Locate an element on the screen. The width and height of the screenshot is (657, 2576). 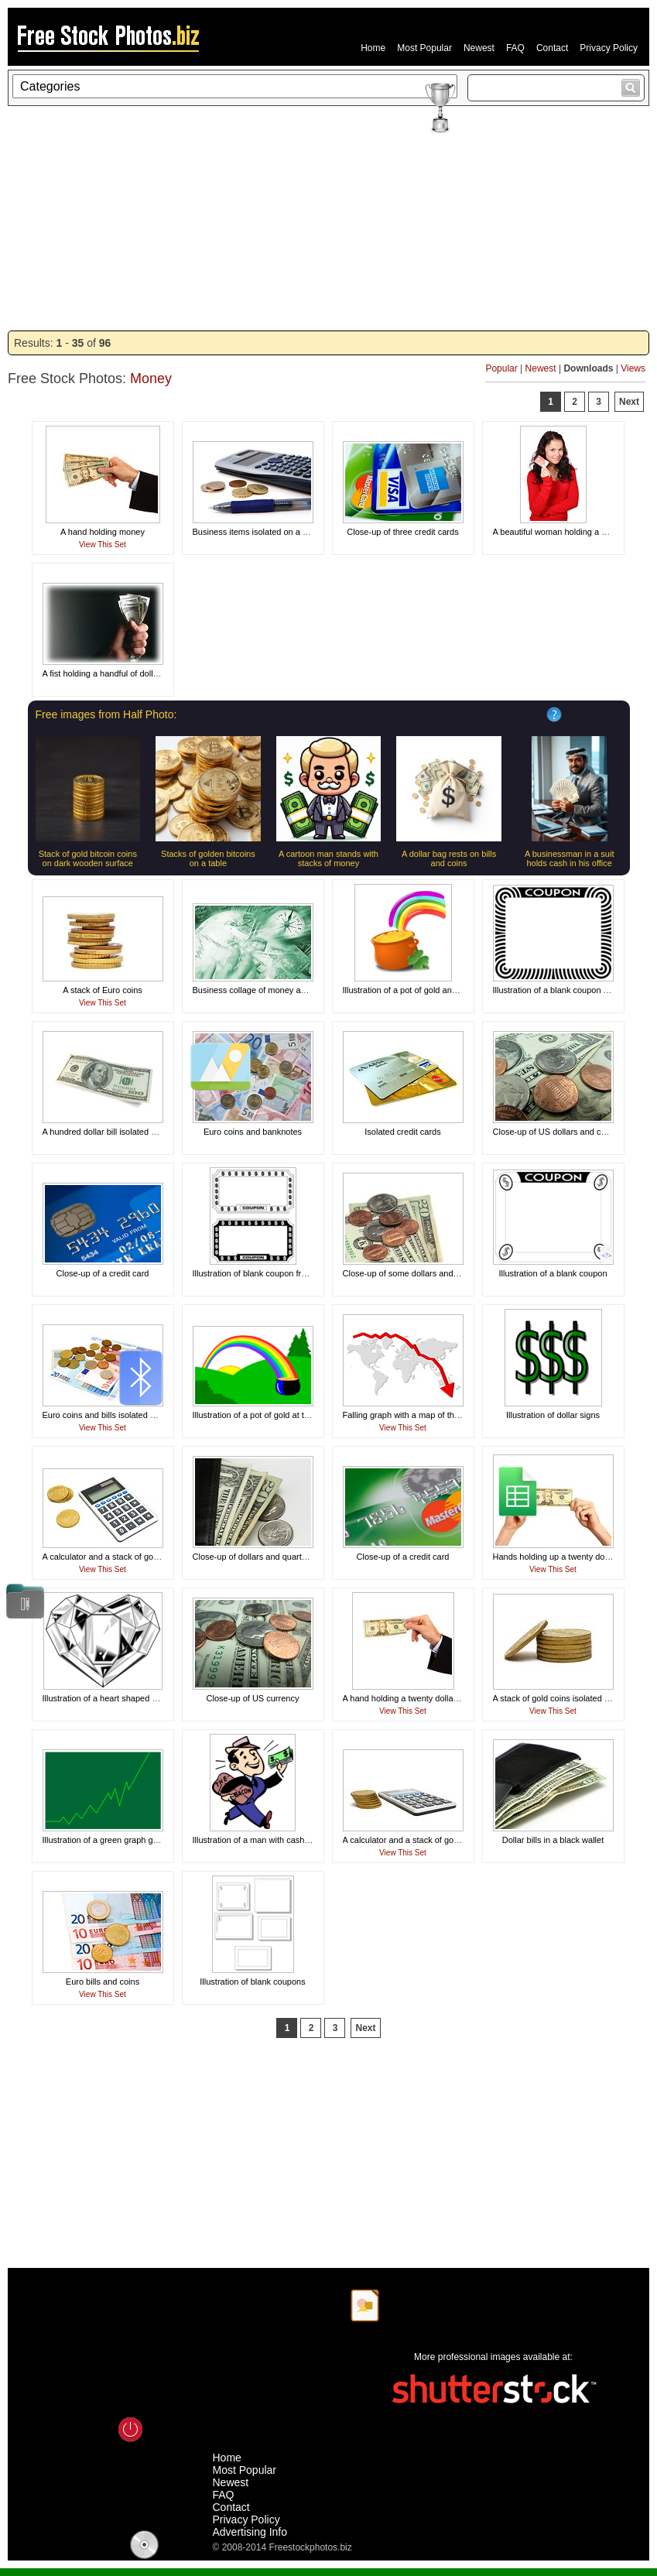
indicates second place achievement or silver-tier ranking is located at coordinates (442, 108).